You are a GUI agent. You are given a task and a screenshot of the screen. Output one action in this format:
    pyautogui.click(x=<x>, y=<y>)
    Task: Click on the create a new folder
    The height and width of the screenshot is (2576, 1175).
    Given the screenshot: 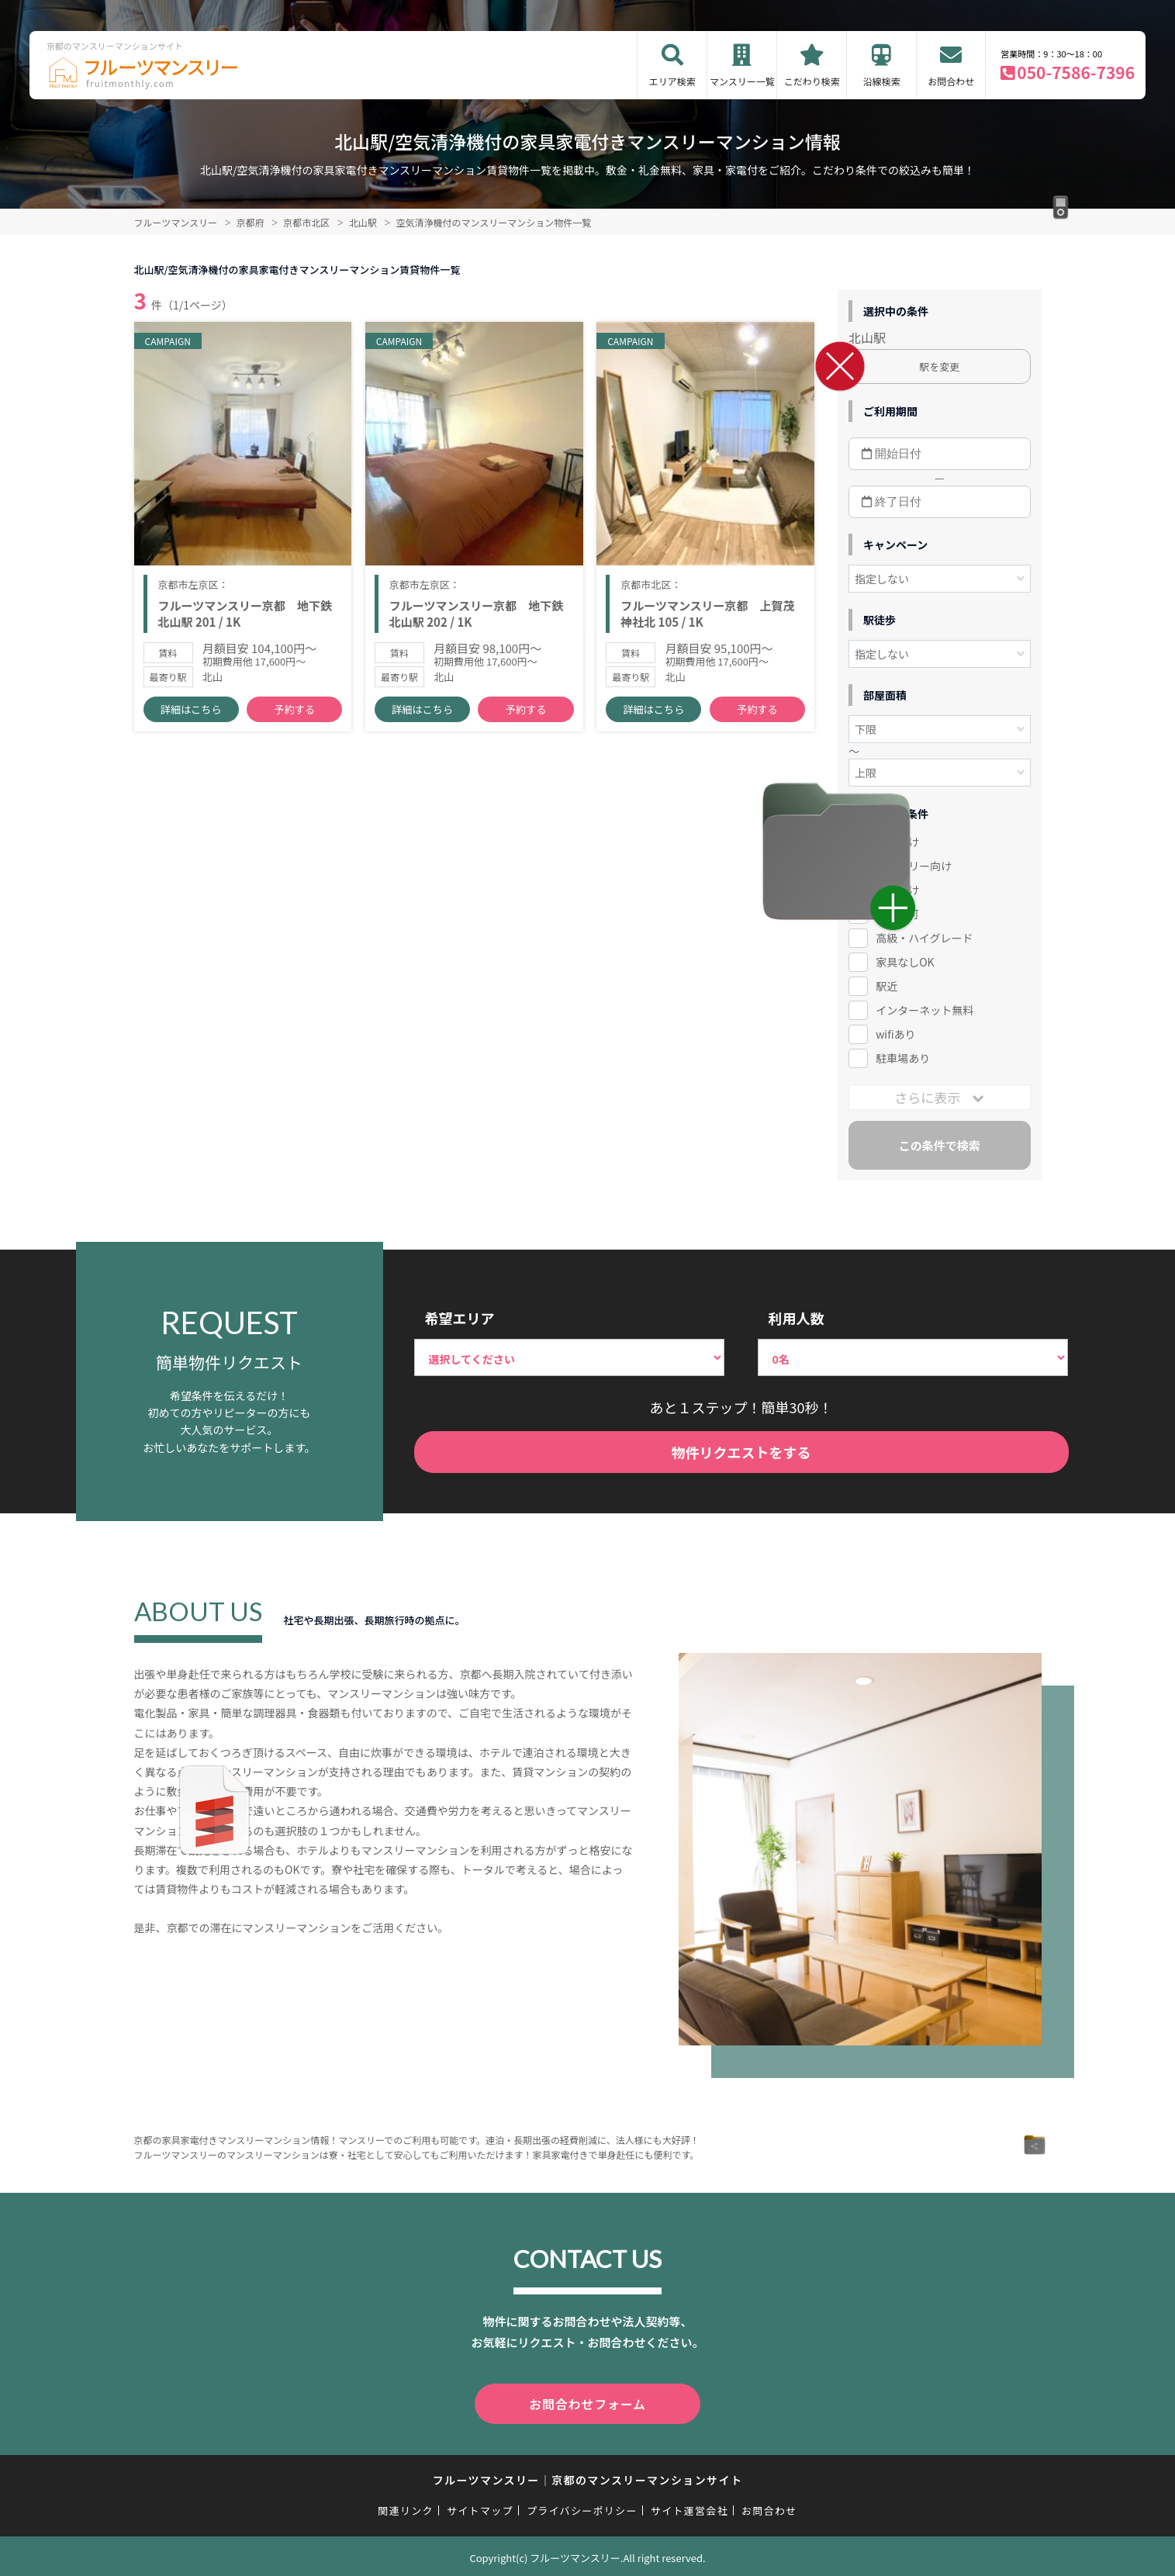 What is the action you would take?
    pyautogui.click(x=836, y=851)
    